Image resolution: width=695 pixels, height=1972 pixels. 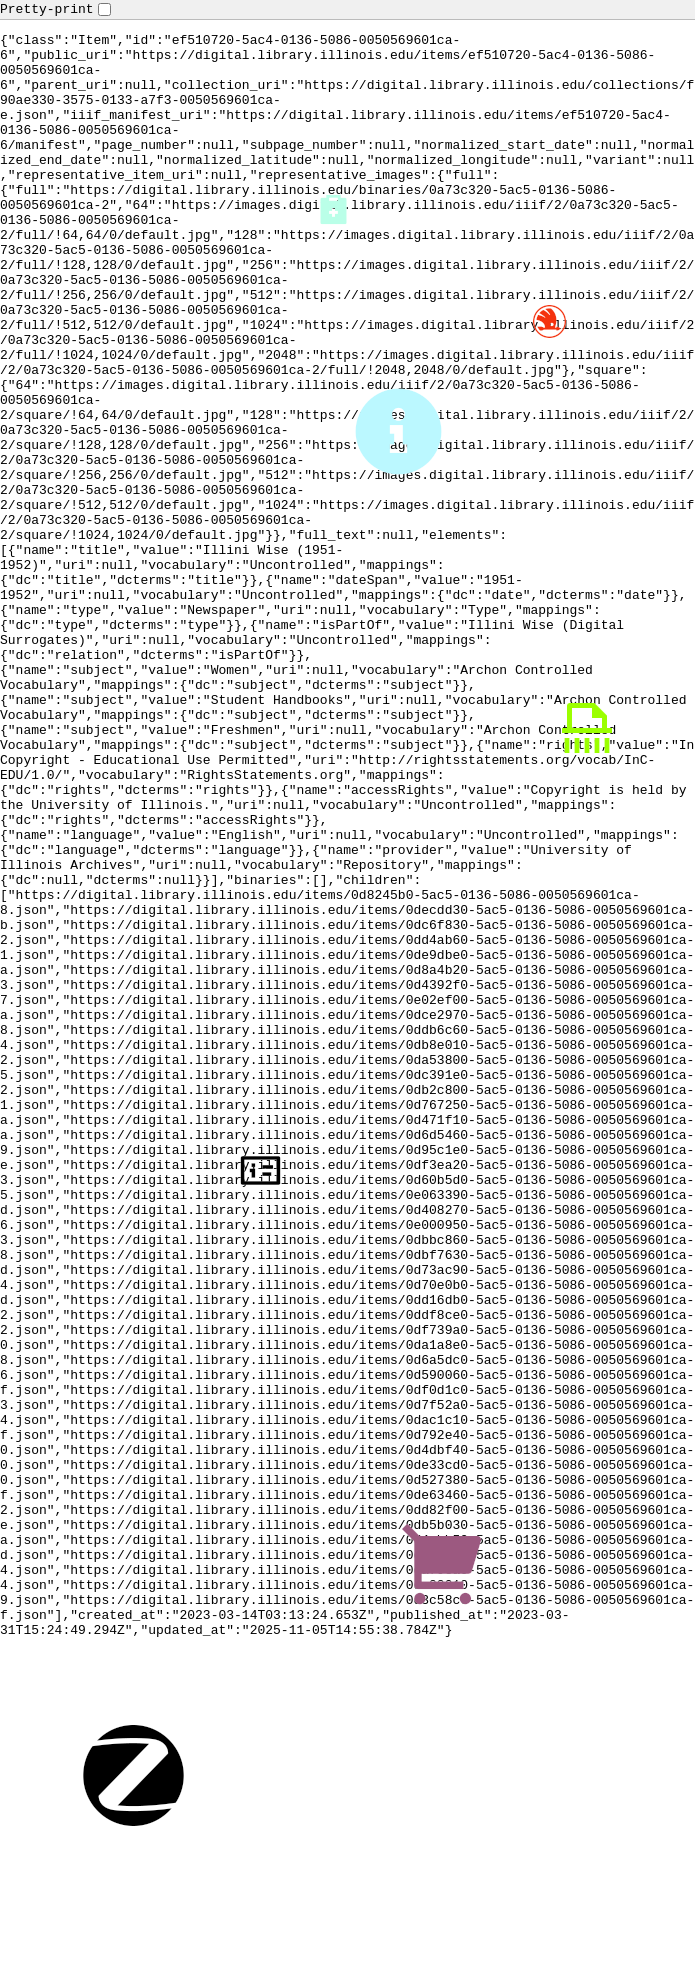 What do you see at coordinates (260, 1170) in the screenshot?
I see `view contact or business card details` at bounding box center [260, 1170].